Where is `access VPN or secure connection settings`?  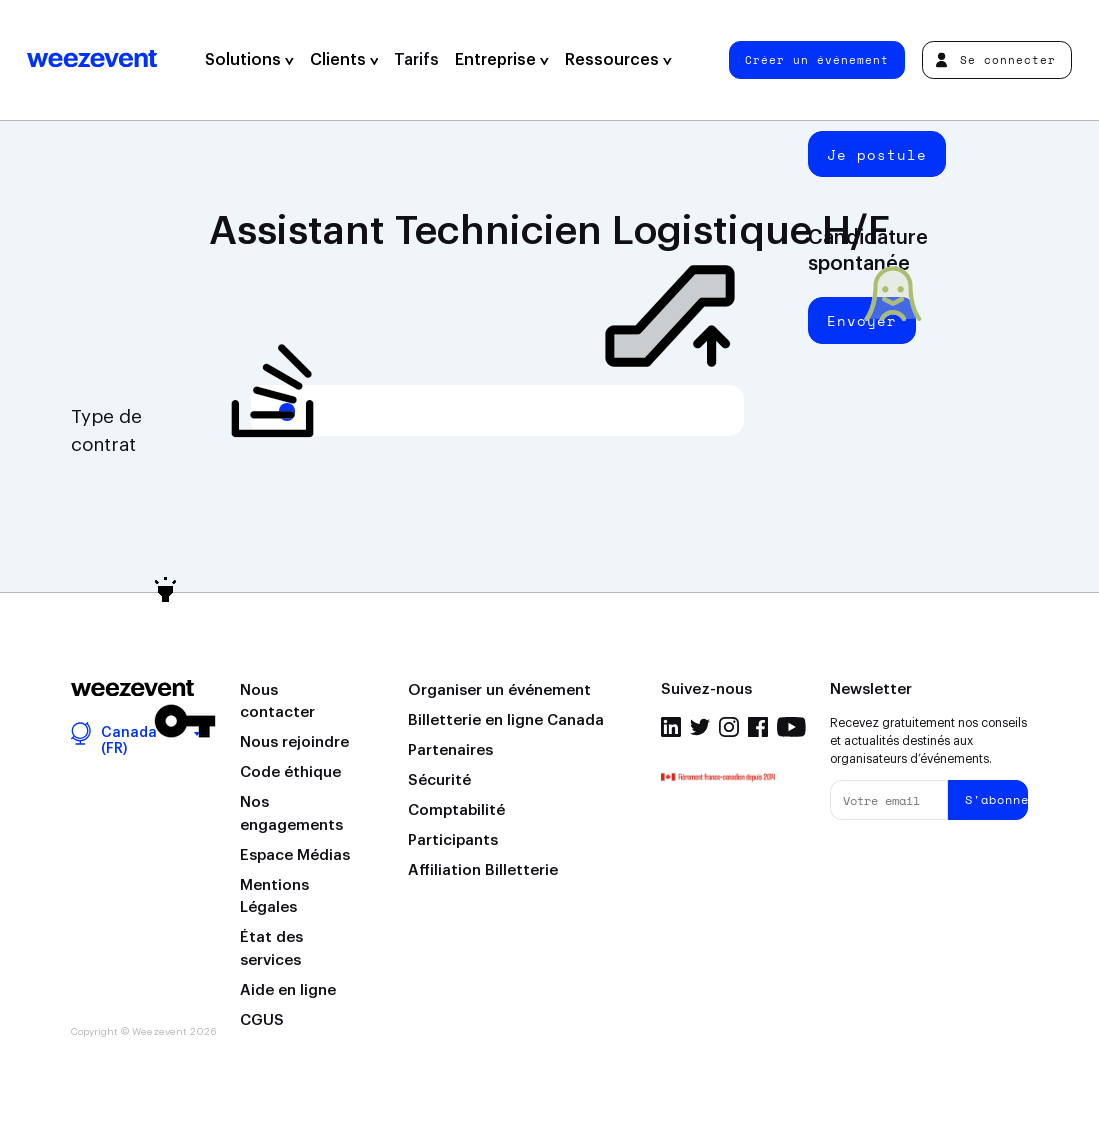
access VPN or secure connection settings is located at coordinates (185, 721).